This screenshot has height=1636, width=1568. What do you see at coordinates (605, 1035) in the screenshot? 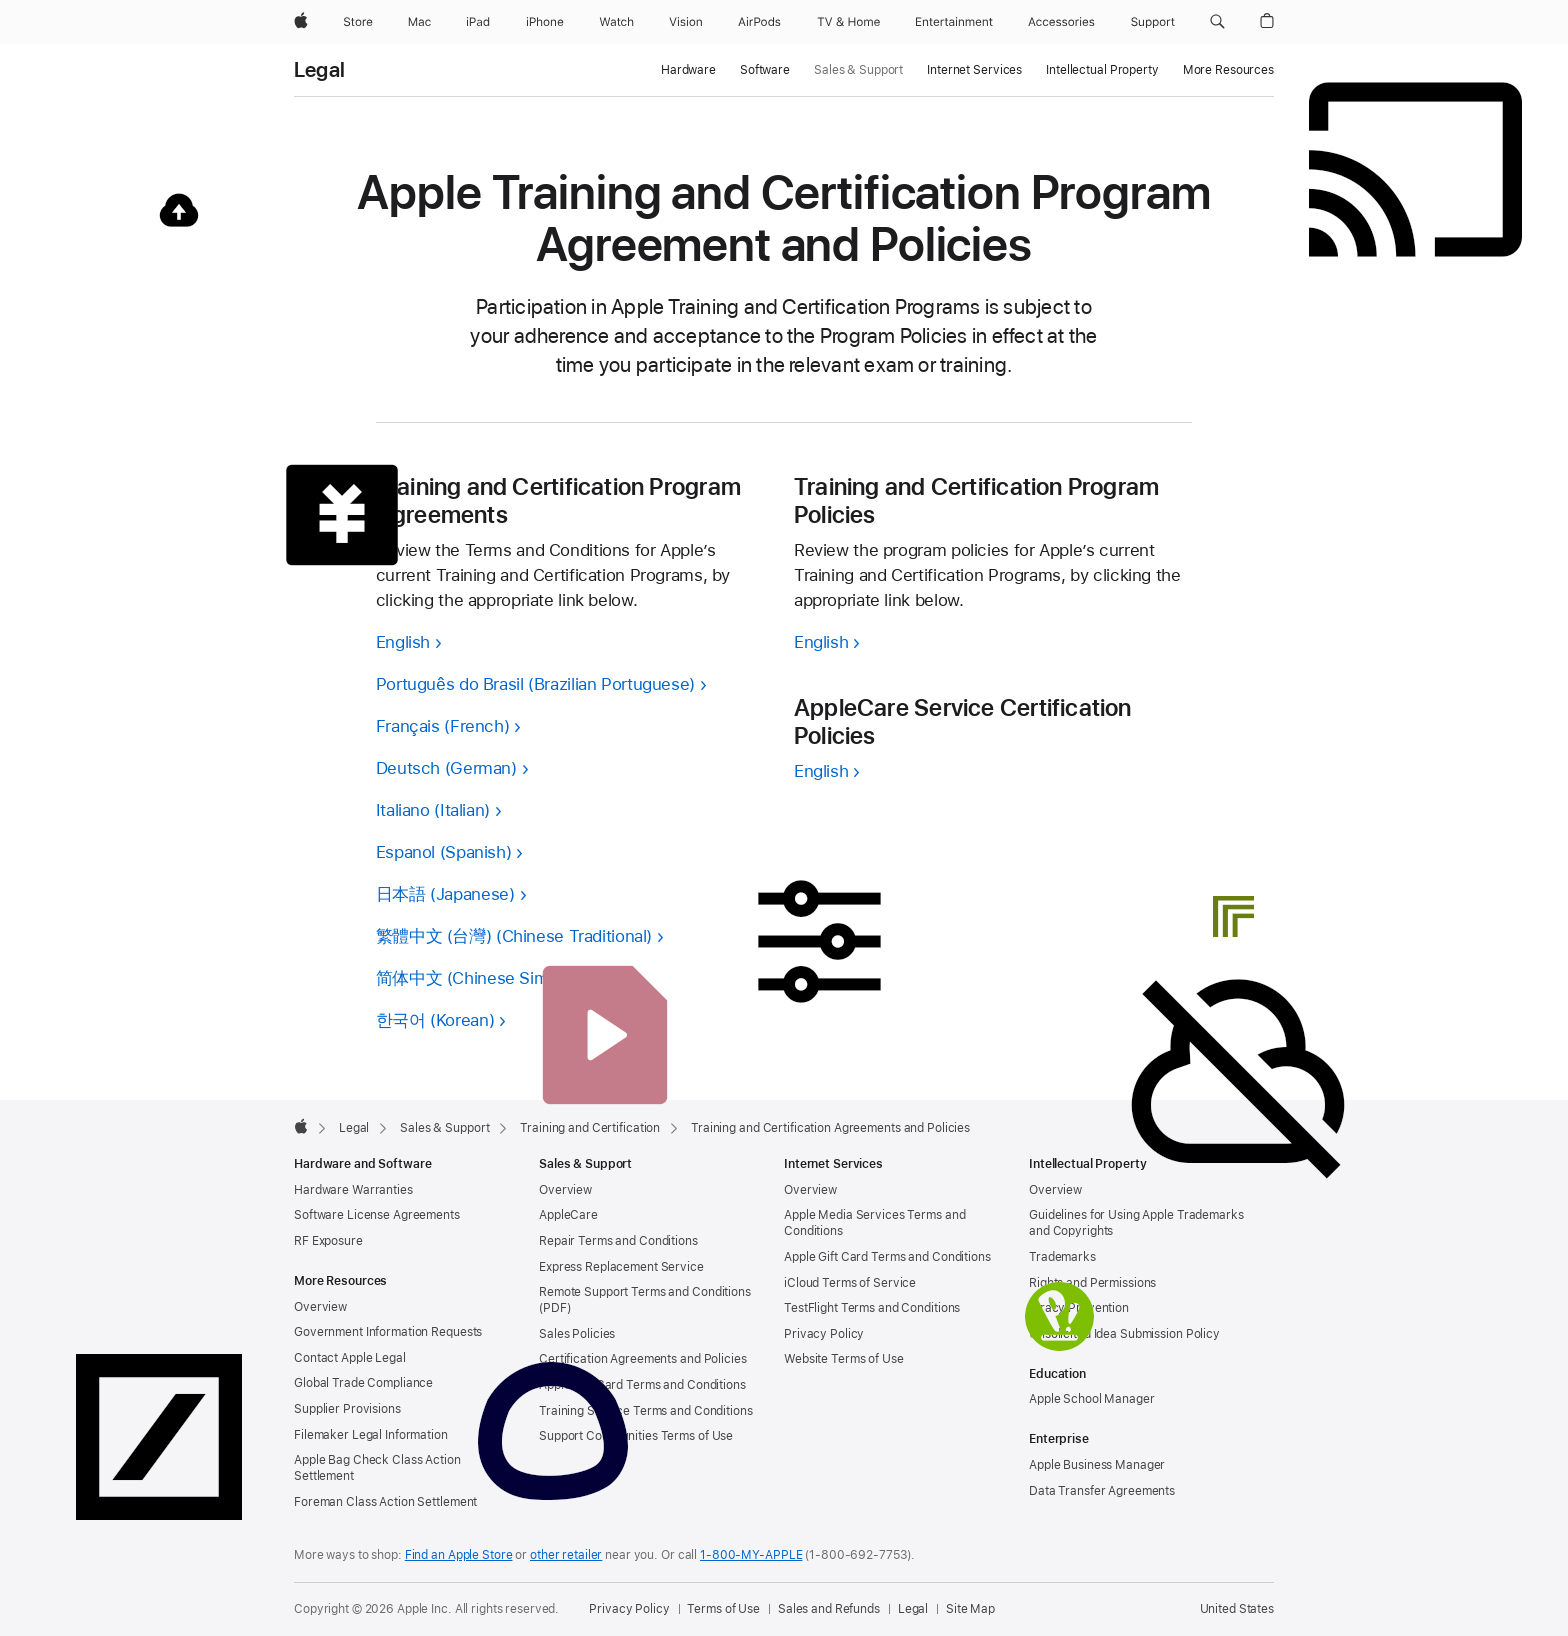
I see `open a video file` at bounding box center [605, 1035].